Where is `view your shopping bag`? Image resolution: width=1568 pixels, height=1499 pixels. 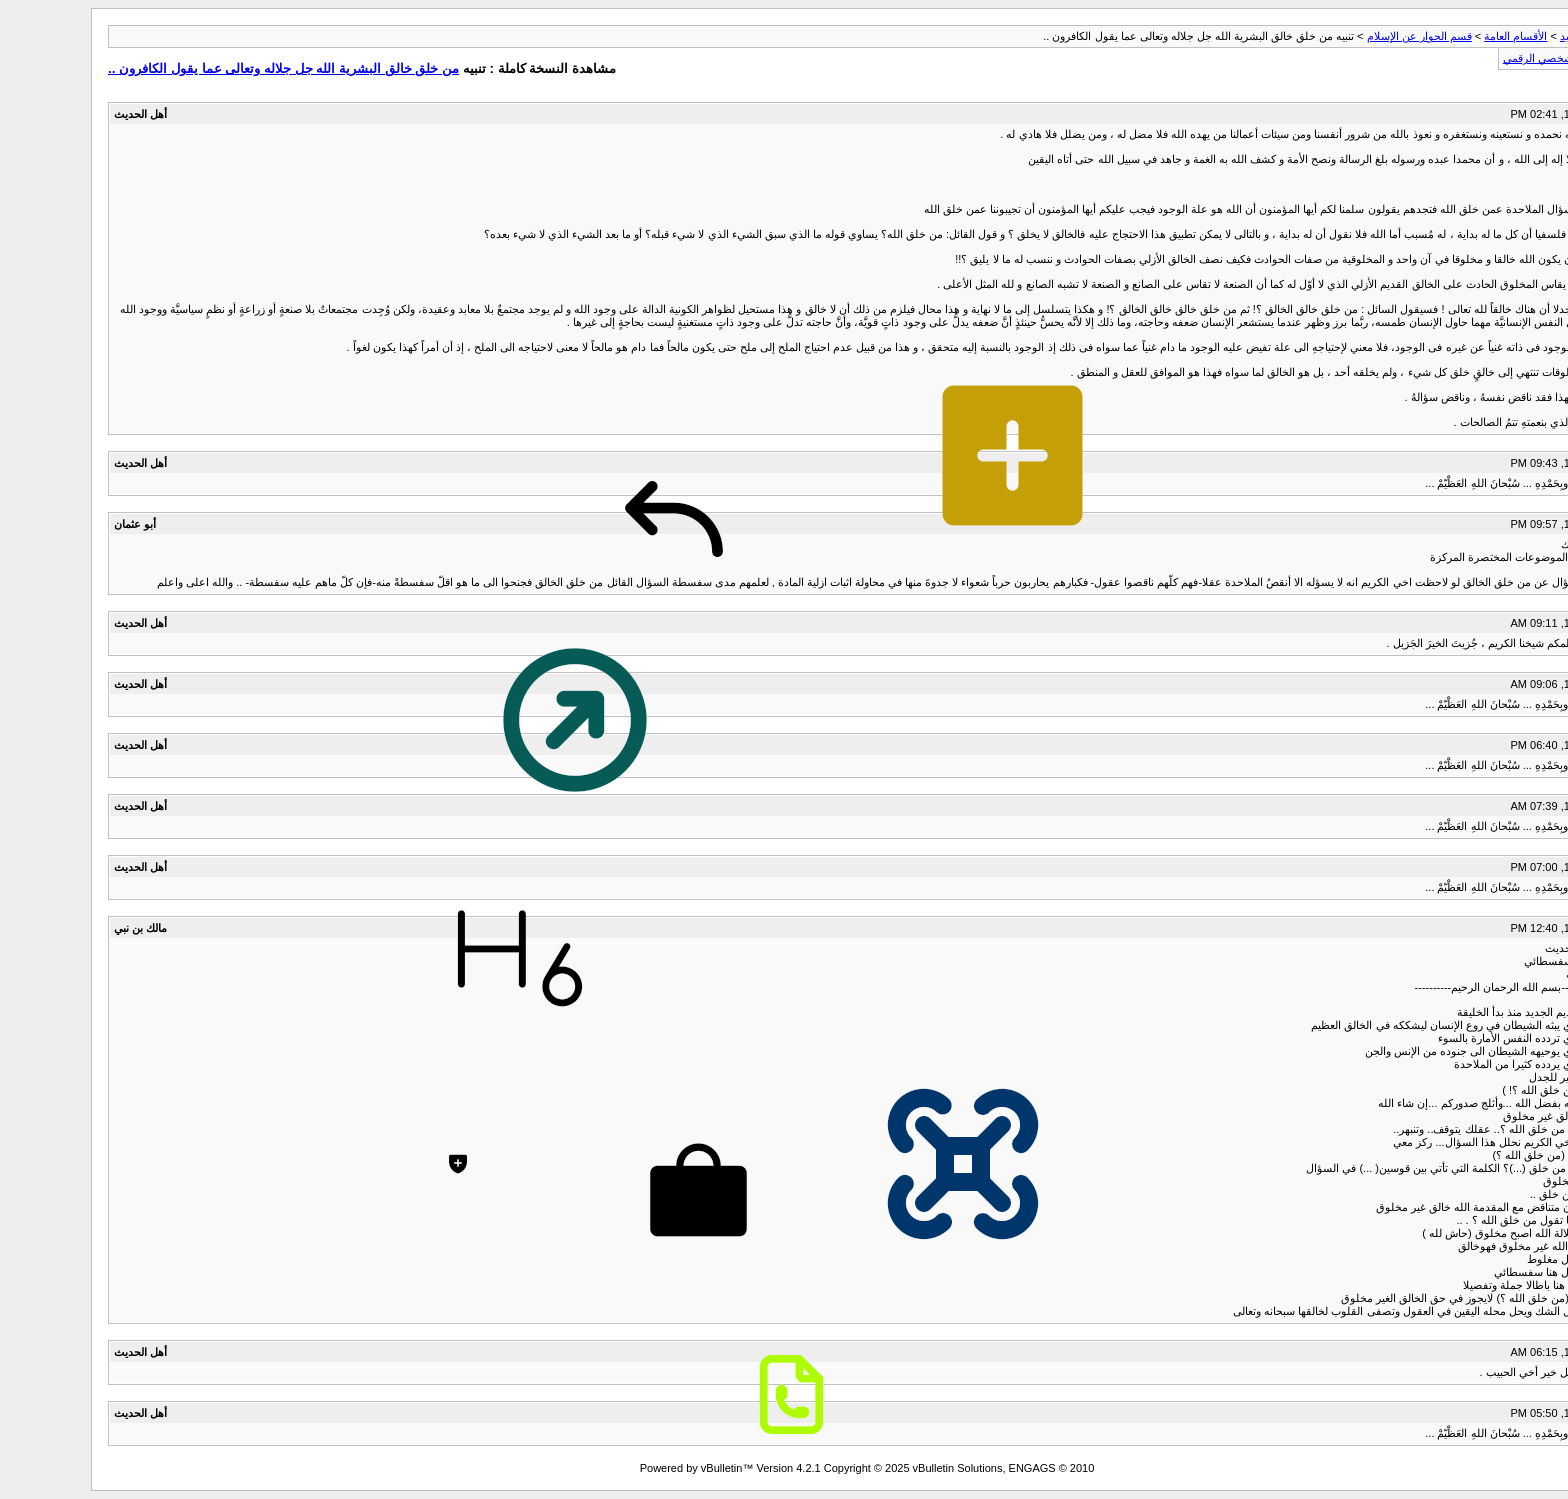
view your shopping bag is located at coordinates (698, 1195).